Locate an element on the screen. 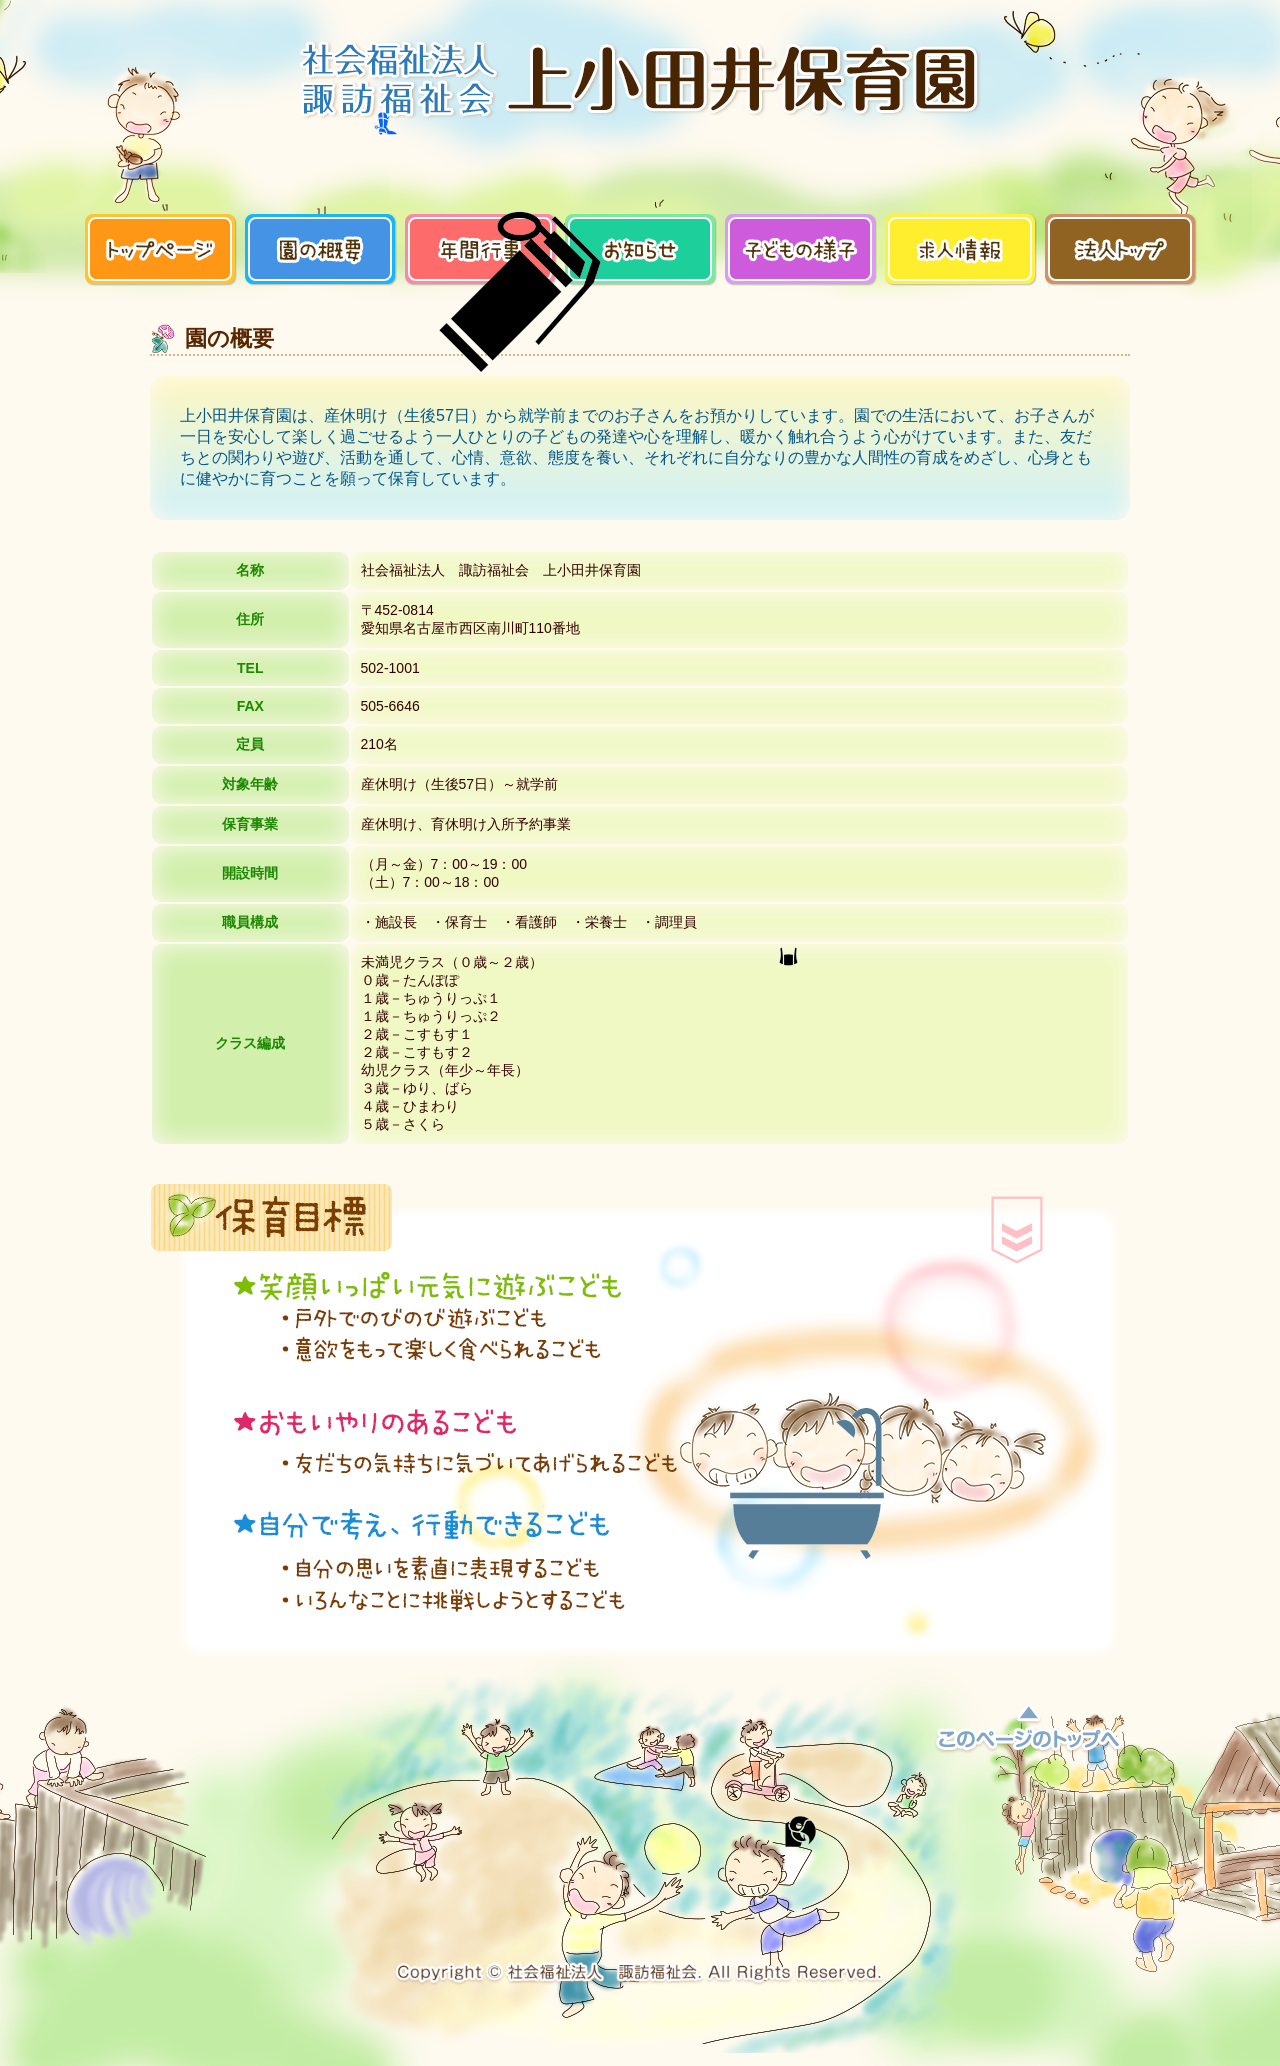 The image size is (1280, 2066). indicates rank level 2 or sergeant status is located at coordinates (1017, 1230).